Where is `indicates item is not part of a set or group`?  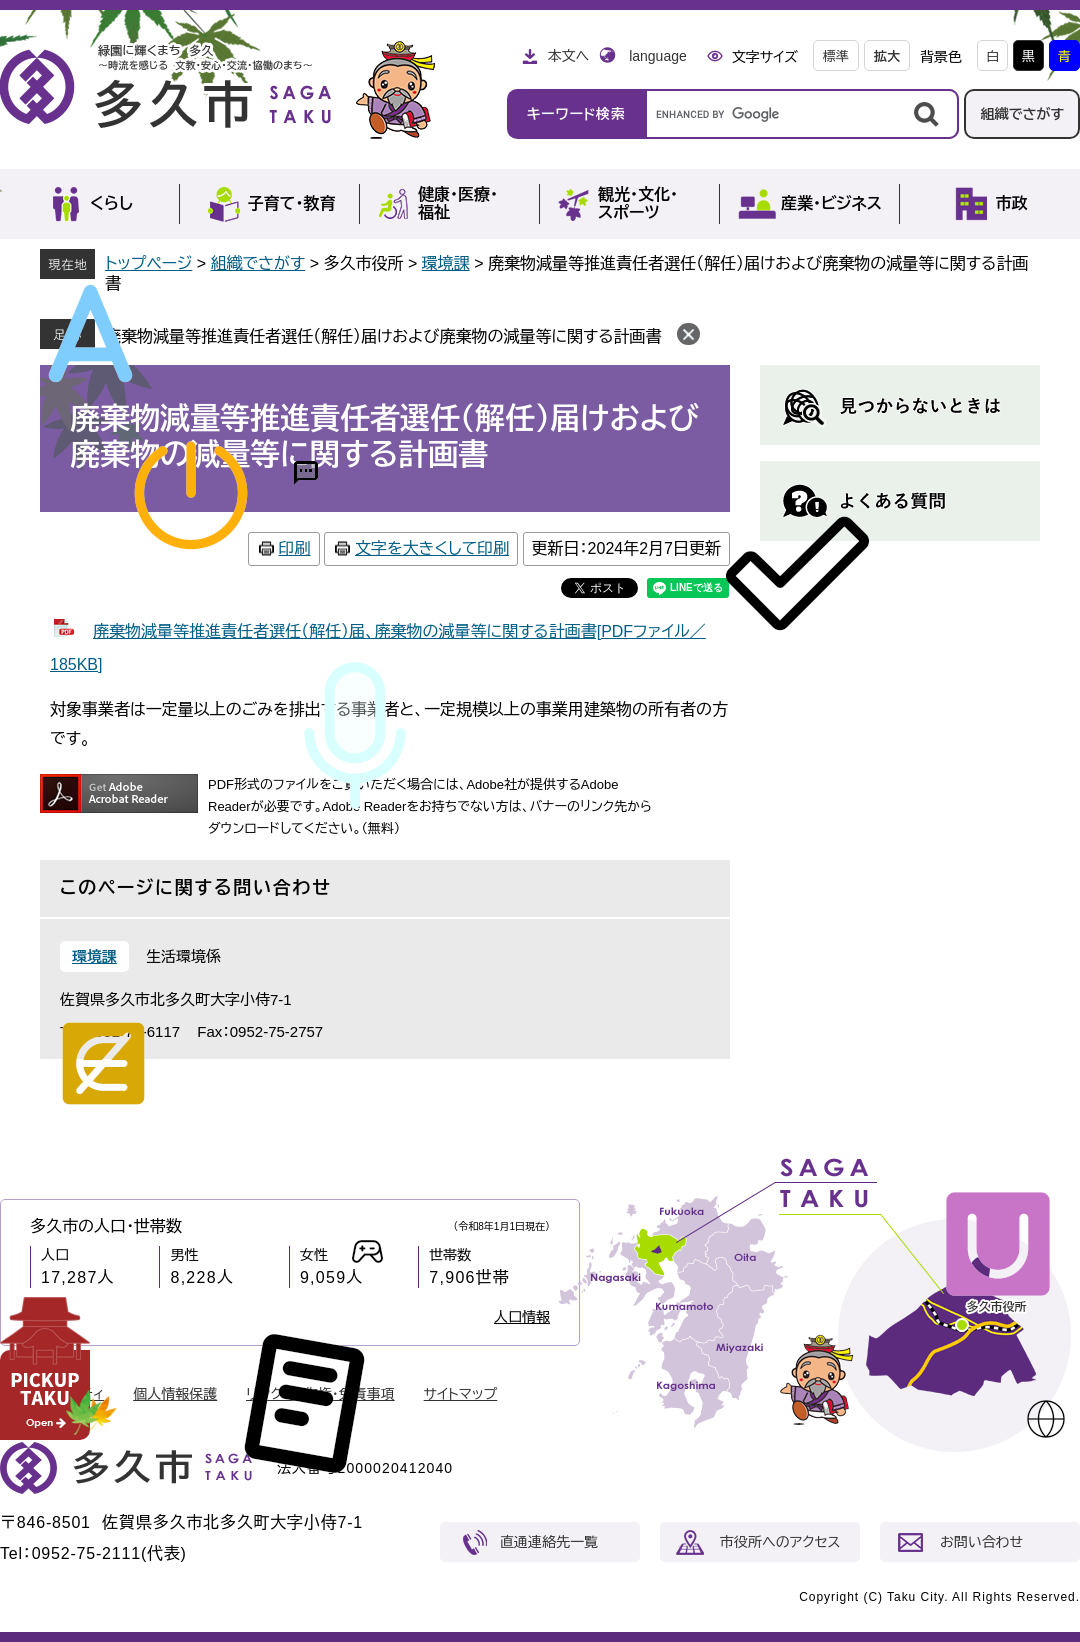 indicates item is not part of a set or group is located at coordinates (103, 1063).